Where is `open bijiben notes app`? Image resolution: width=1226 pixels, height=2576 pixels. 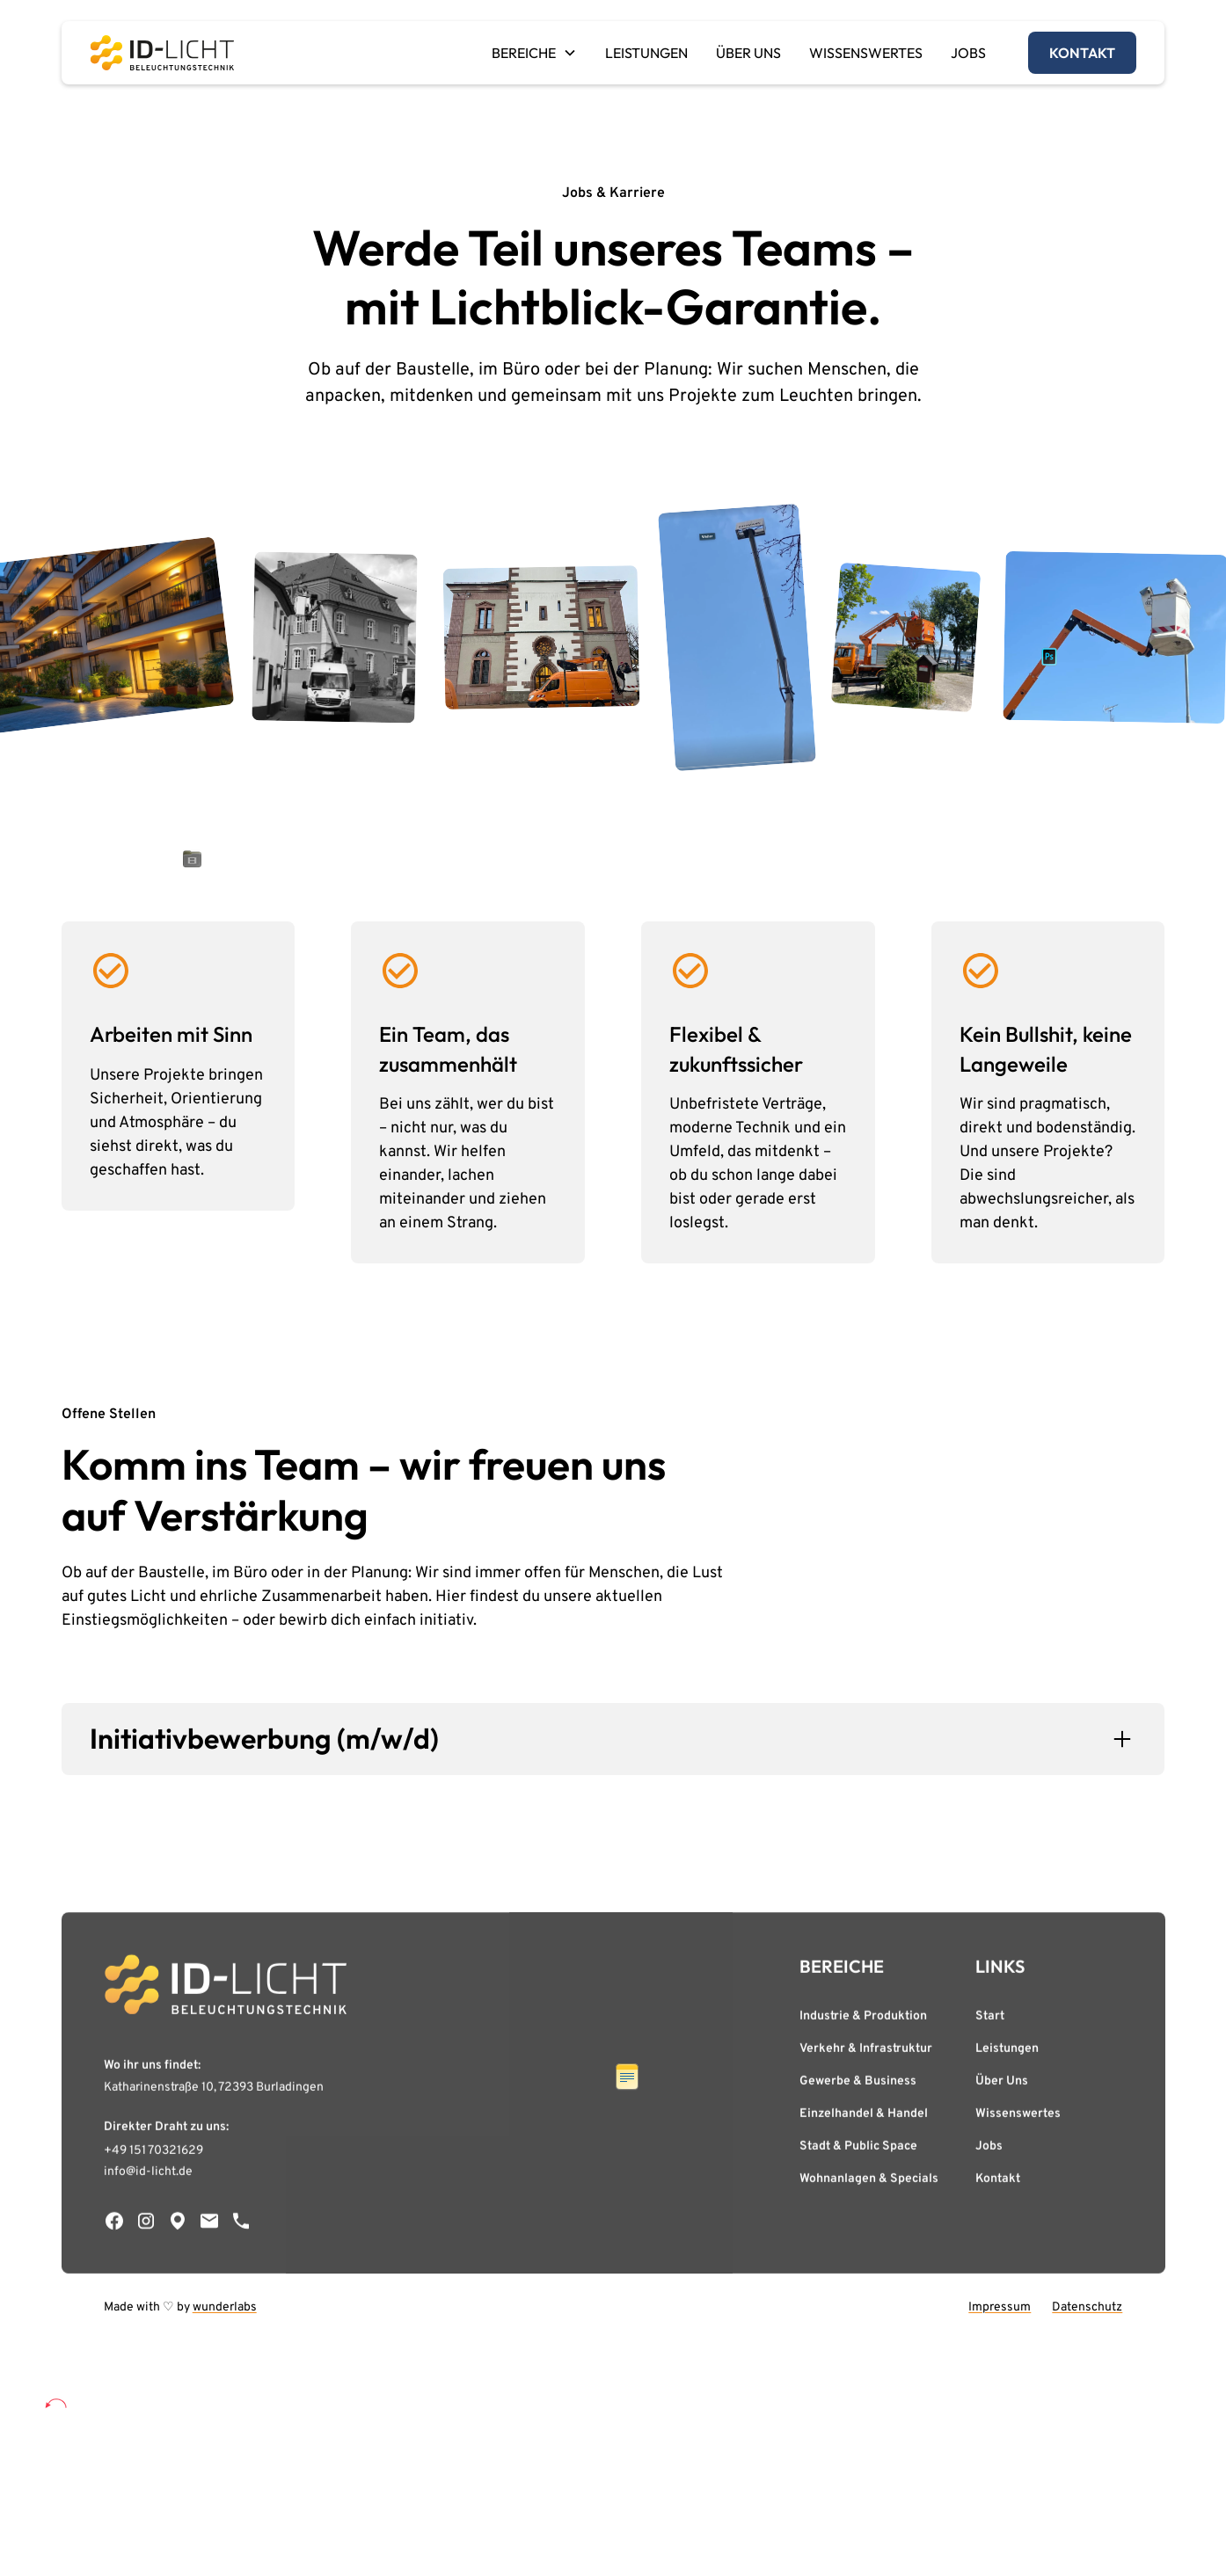
open bijiben notes app is located at coordinates (627, 2077).